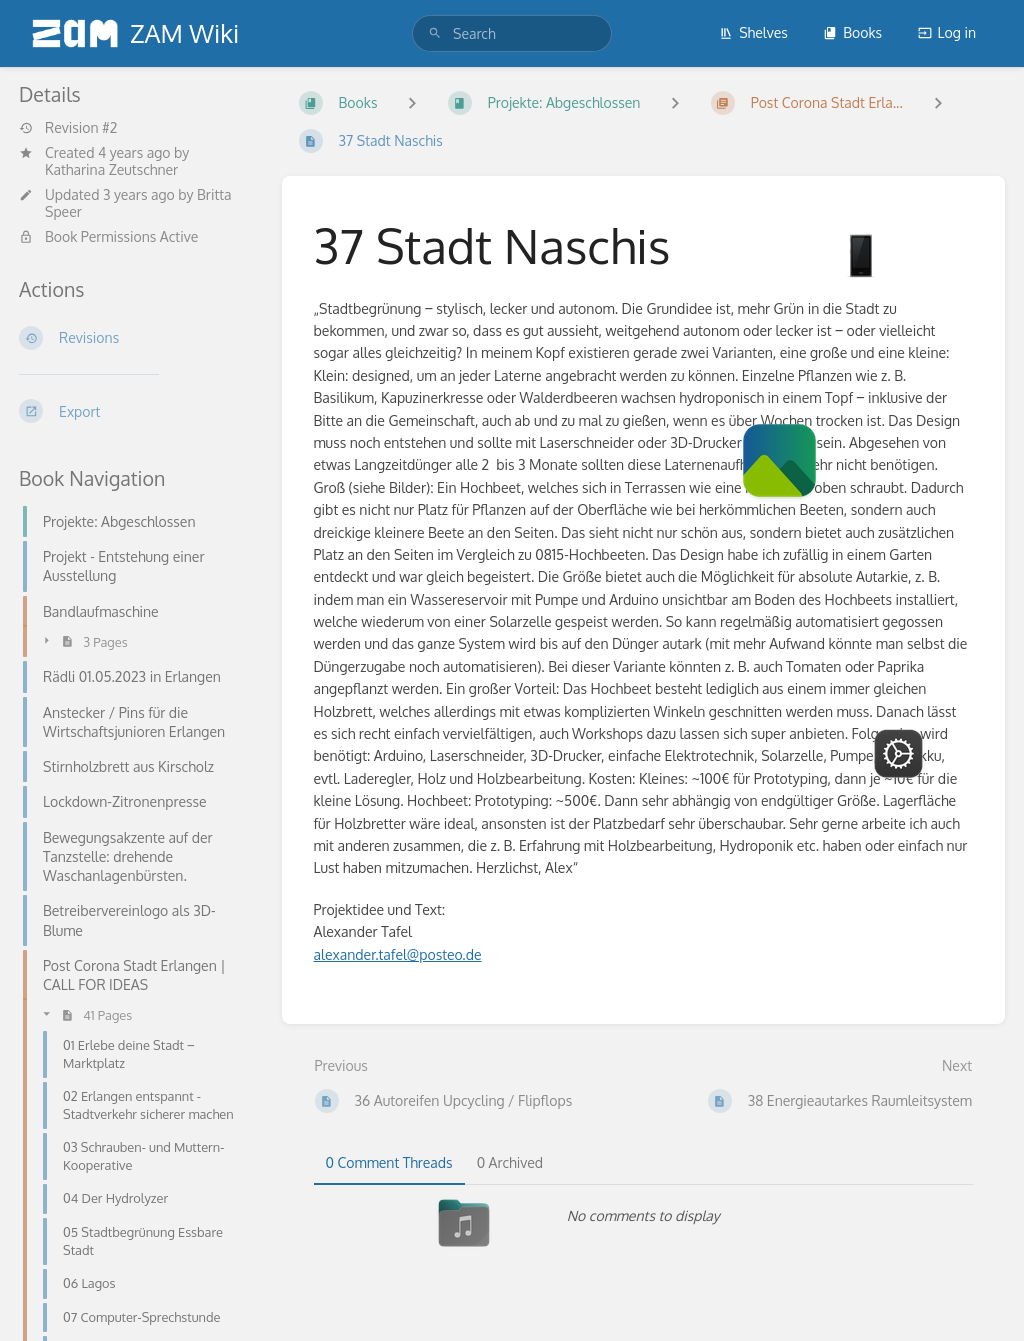 The image size is (1024, 1341). I want to click on open xpano panorama stitching app, so click(779, 460).